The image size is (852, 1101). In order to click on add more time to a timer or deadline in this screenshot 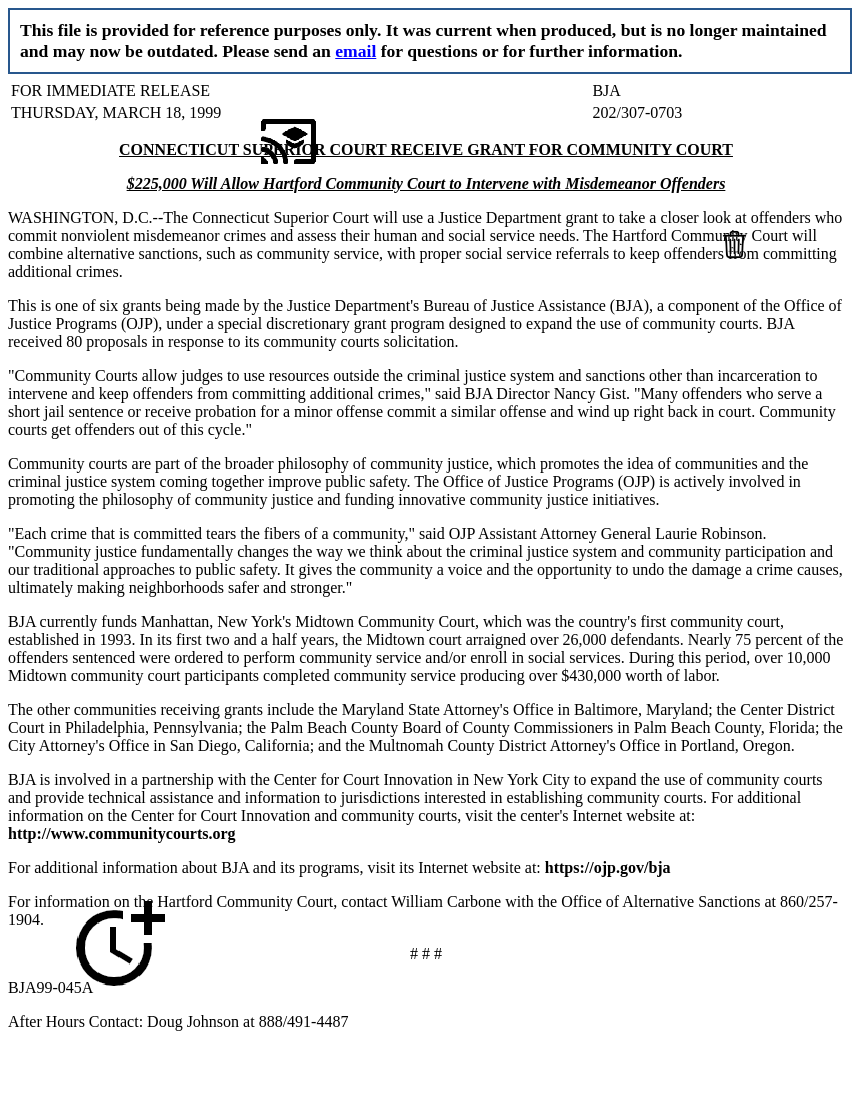, I will do `click(118, 943)`.